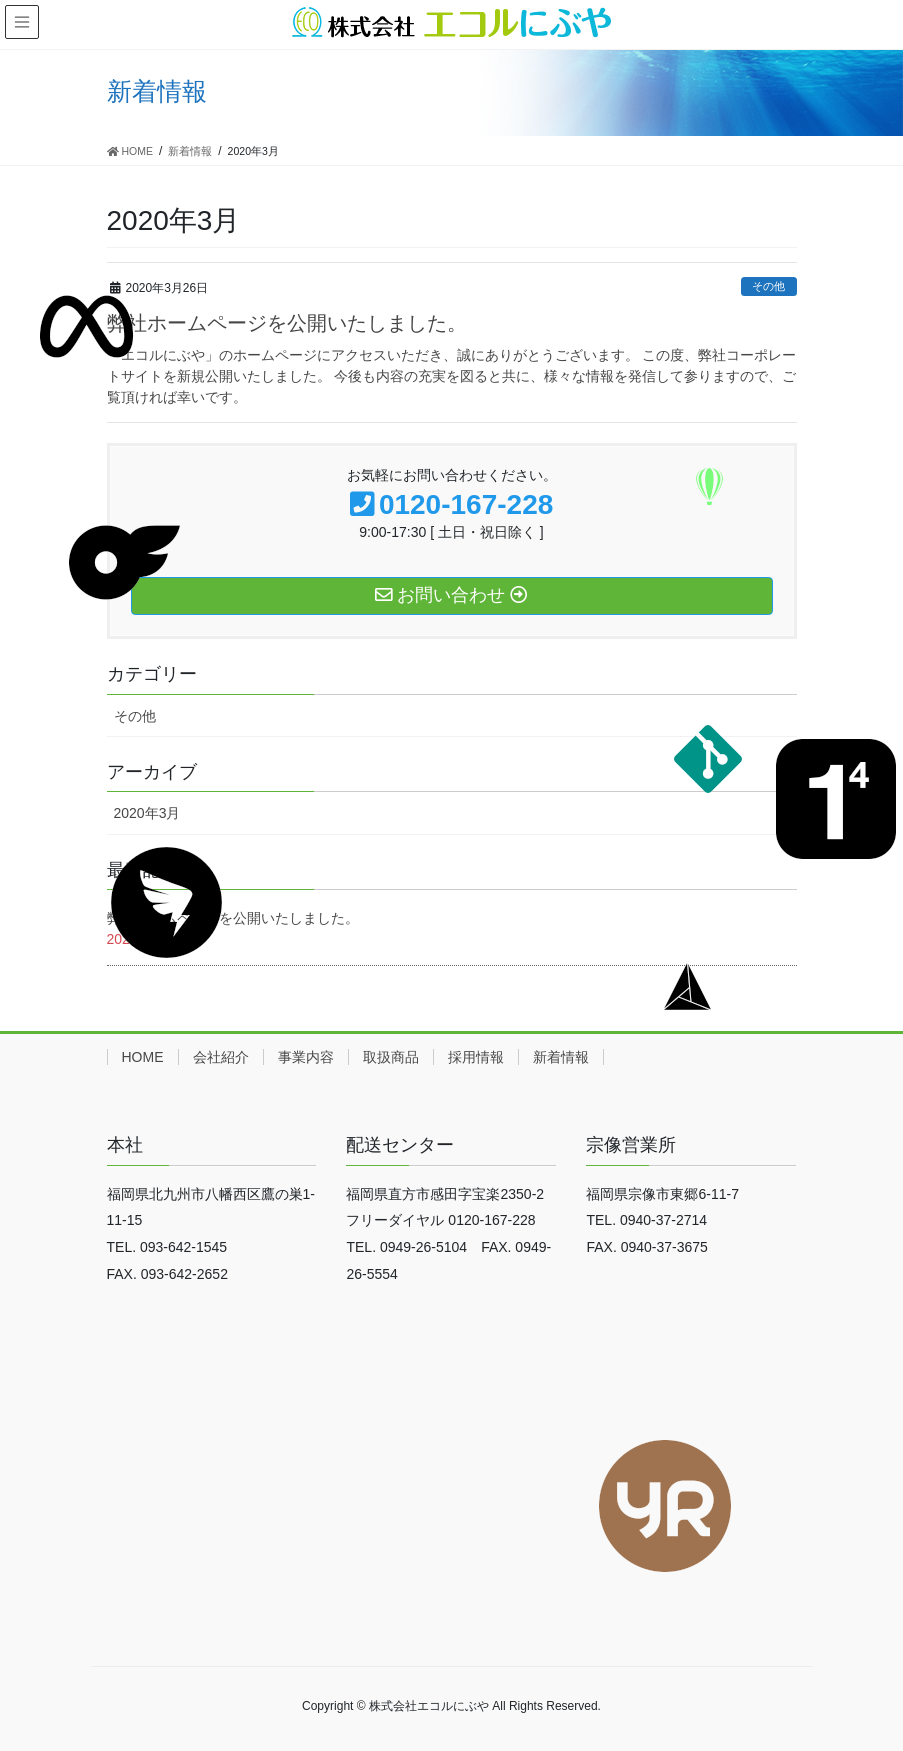 This screenshot has width=903, height=1751. I want to click on open the Yr weather app, so click(665, 1506).